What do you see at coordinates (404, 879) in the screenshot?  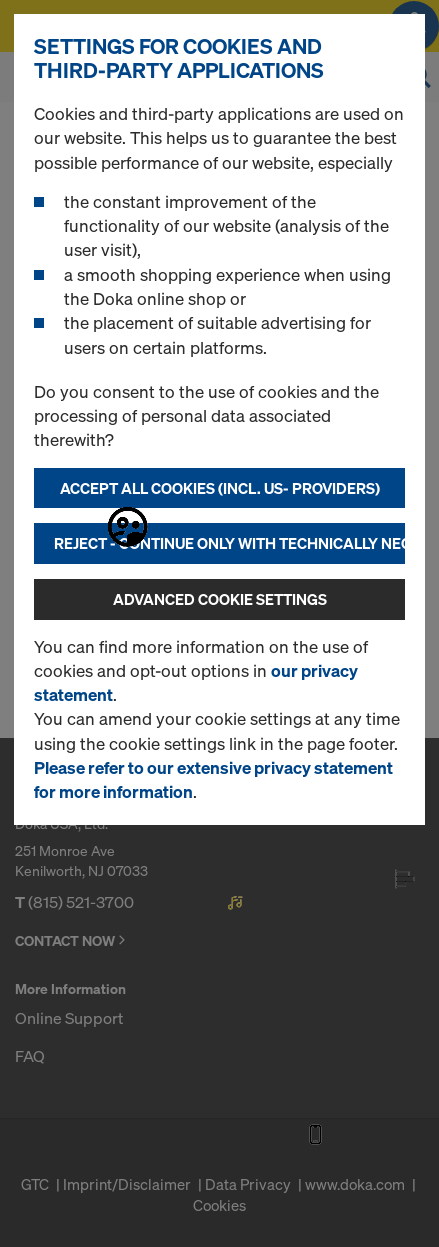 I see `view horizontal bar chart data` at bounding box center [404, 879].